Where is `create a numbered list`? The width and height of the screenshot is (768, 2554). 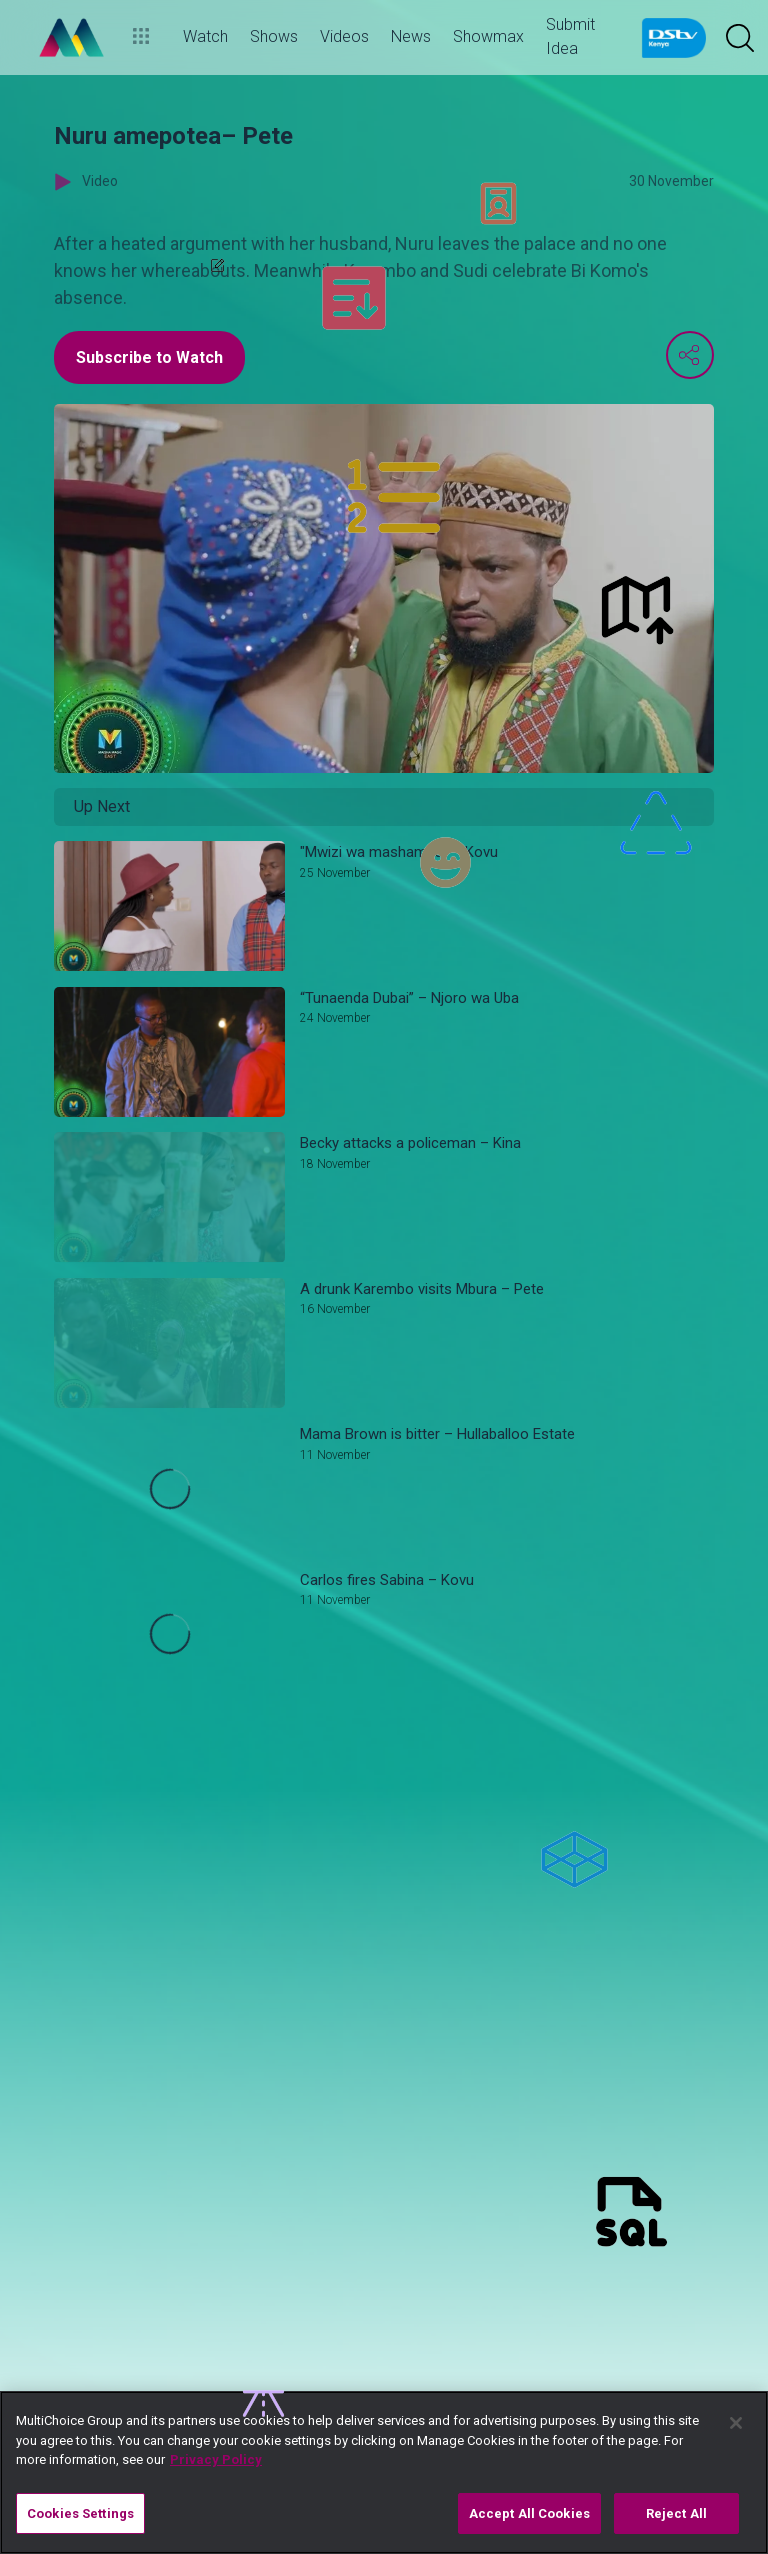
create a numbered list is located at coordinates (397, 496).